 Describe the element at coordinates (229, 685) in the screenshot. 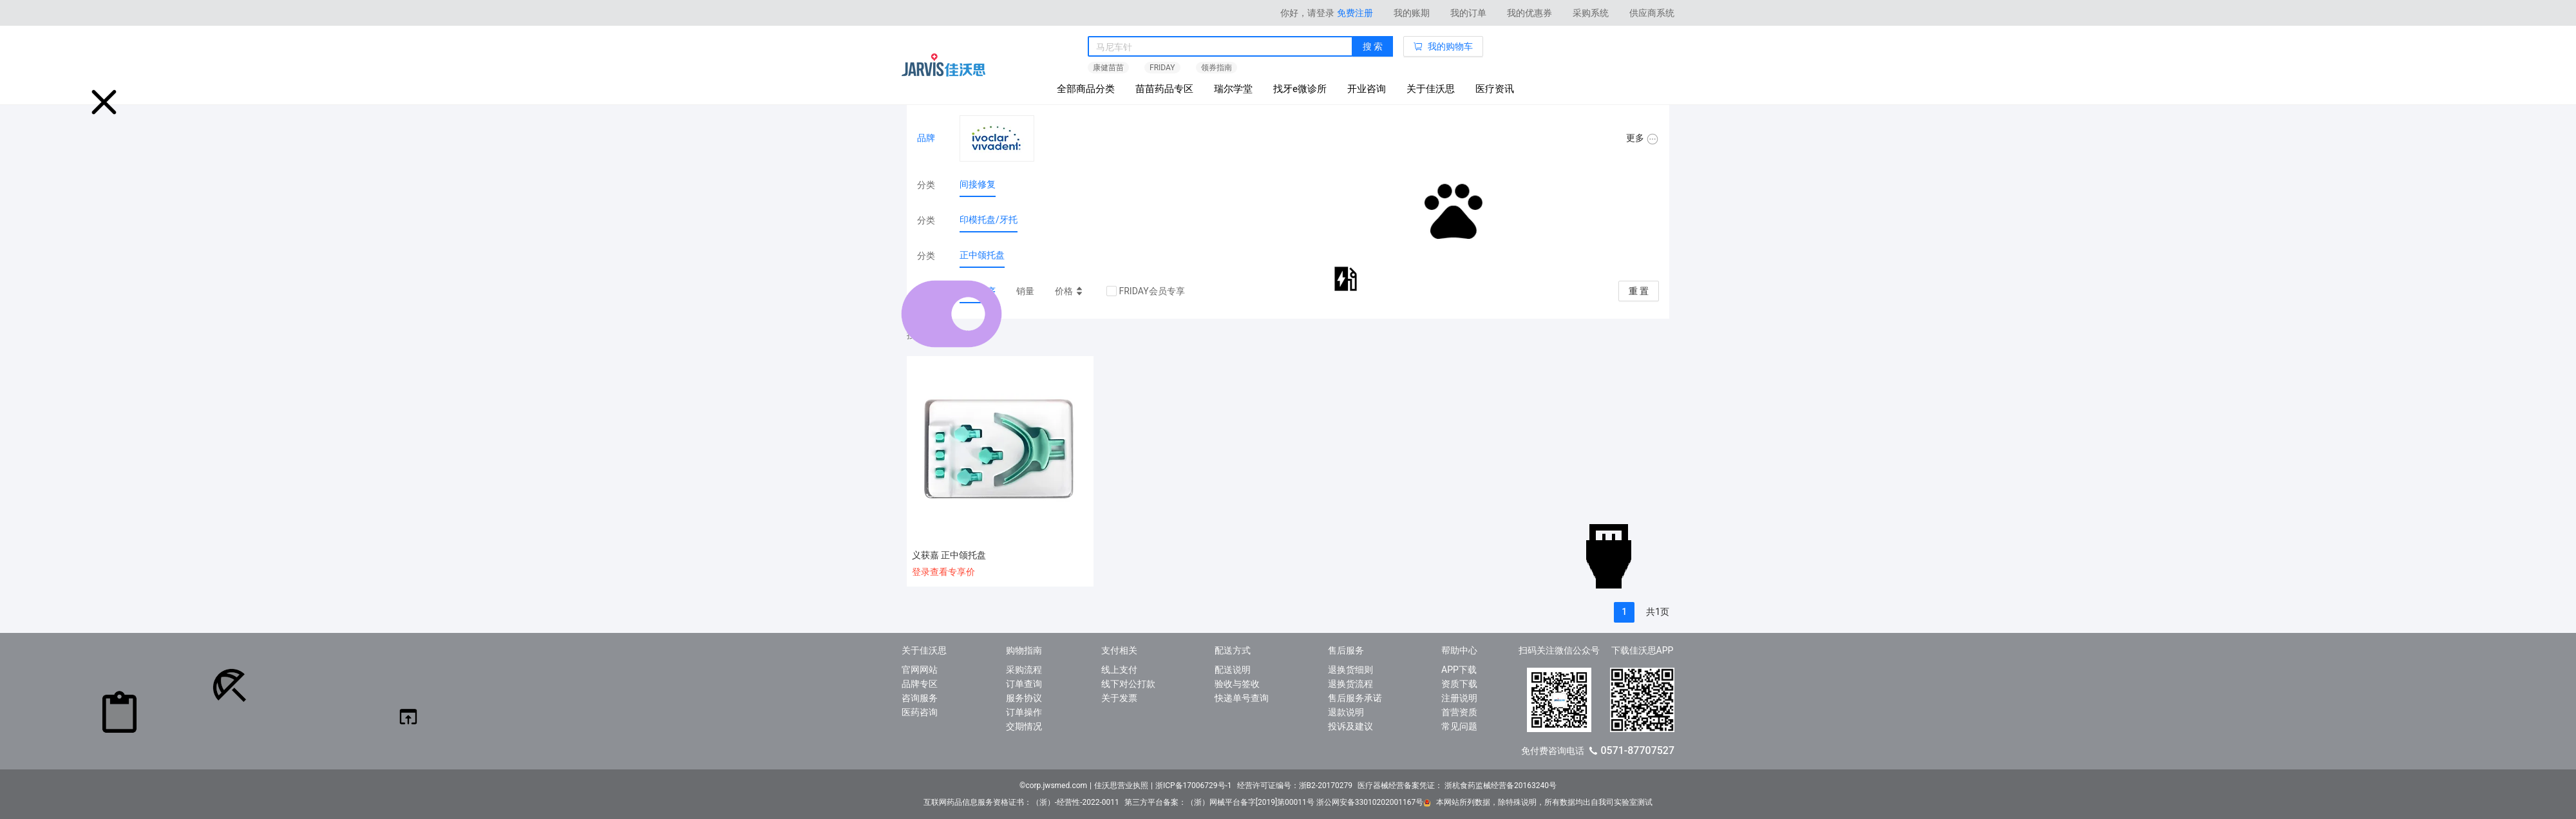

I see `access beach or vacation-related features` at that location.